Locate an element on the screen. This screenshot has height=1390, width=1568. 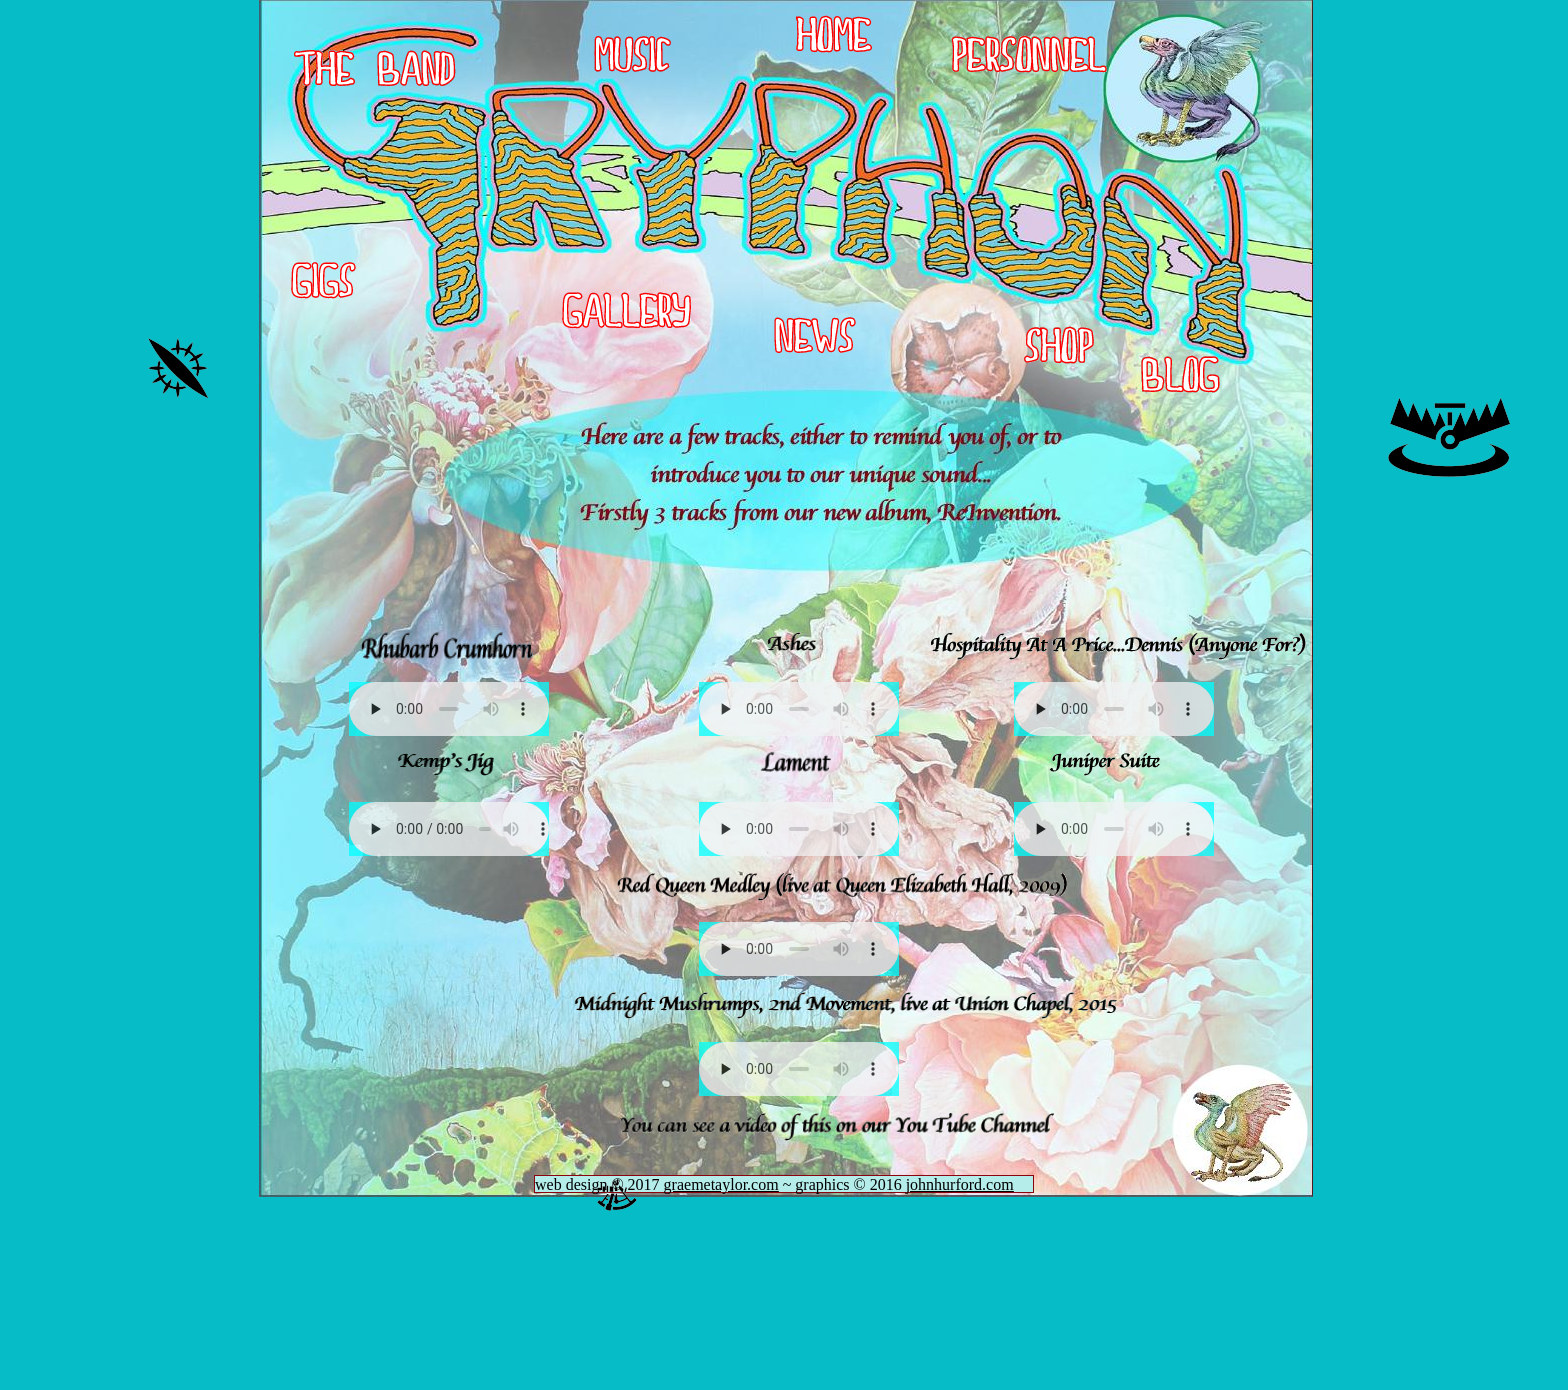
access navigation or mapping tools is located at coordinates (617, 1195).